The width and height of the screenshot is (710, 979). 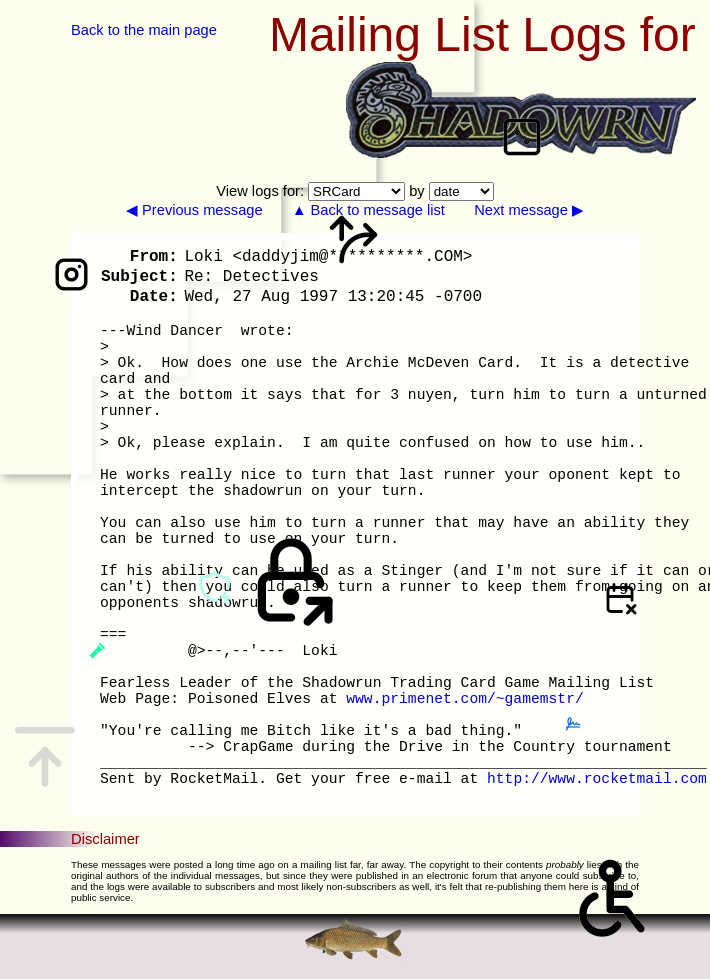 I want to click on share secure content with others, so click(x=291, y=580).